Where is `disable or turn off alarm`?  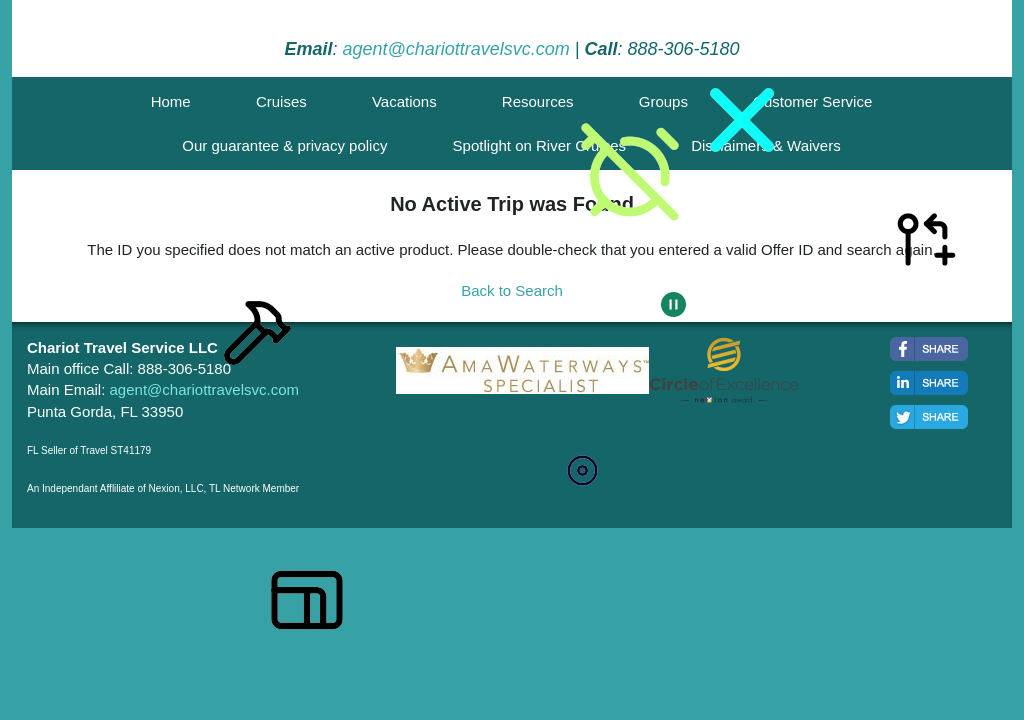 disable or turn off alarm is located at coordinates (630, 172).